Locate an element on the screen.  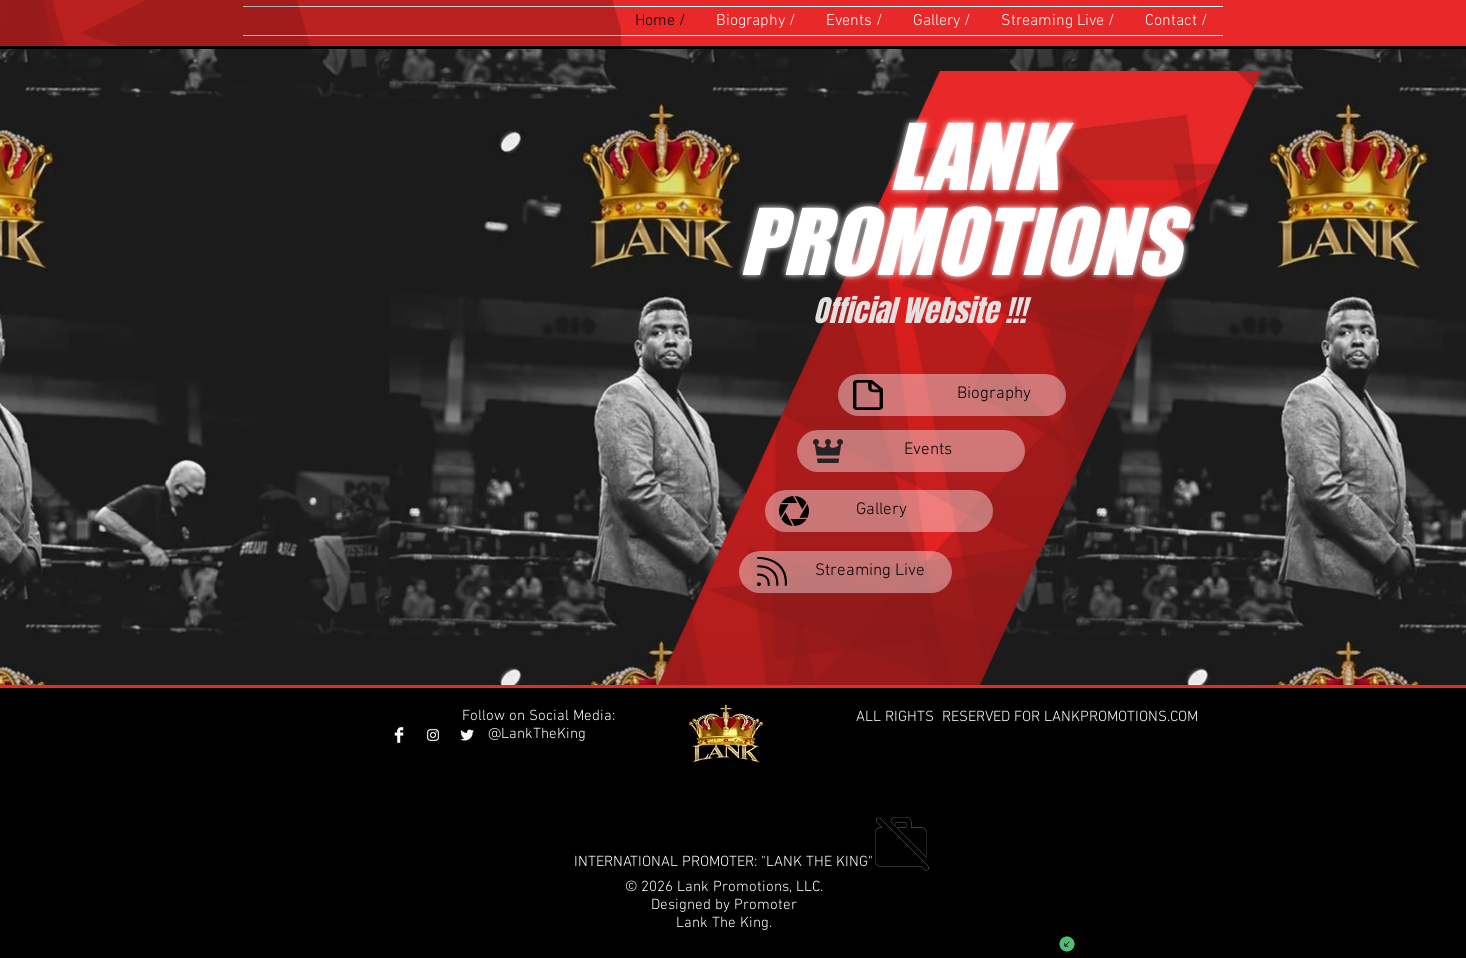
navigate to previous or lower-left content is located at coordinates (1067, 944).